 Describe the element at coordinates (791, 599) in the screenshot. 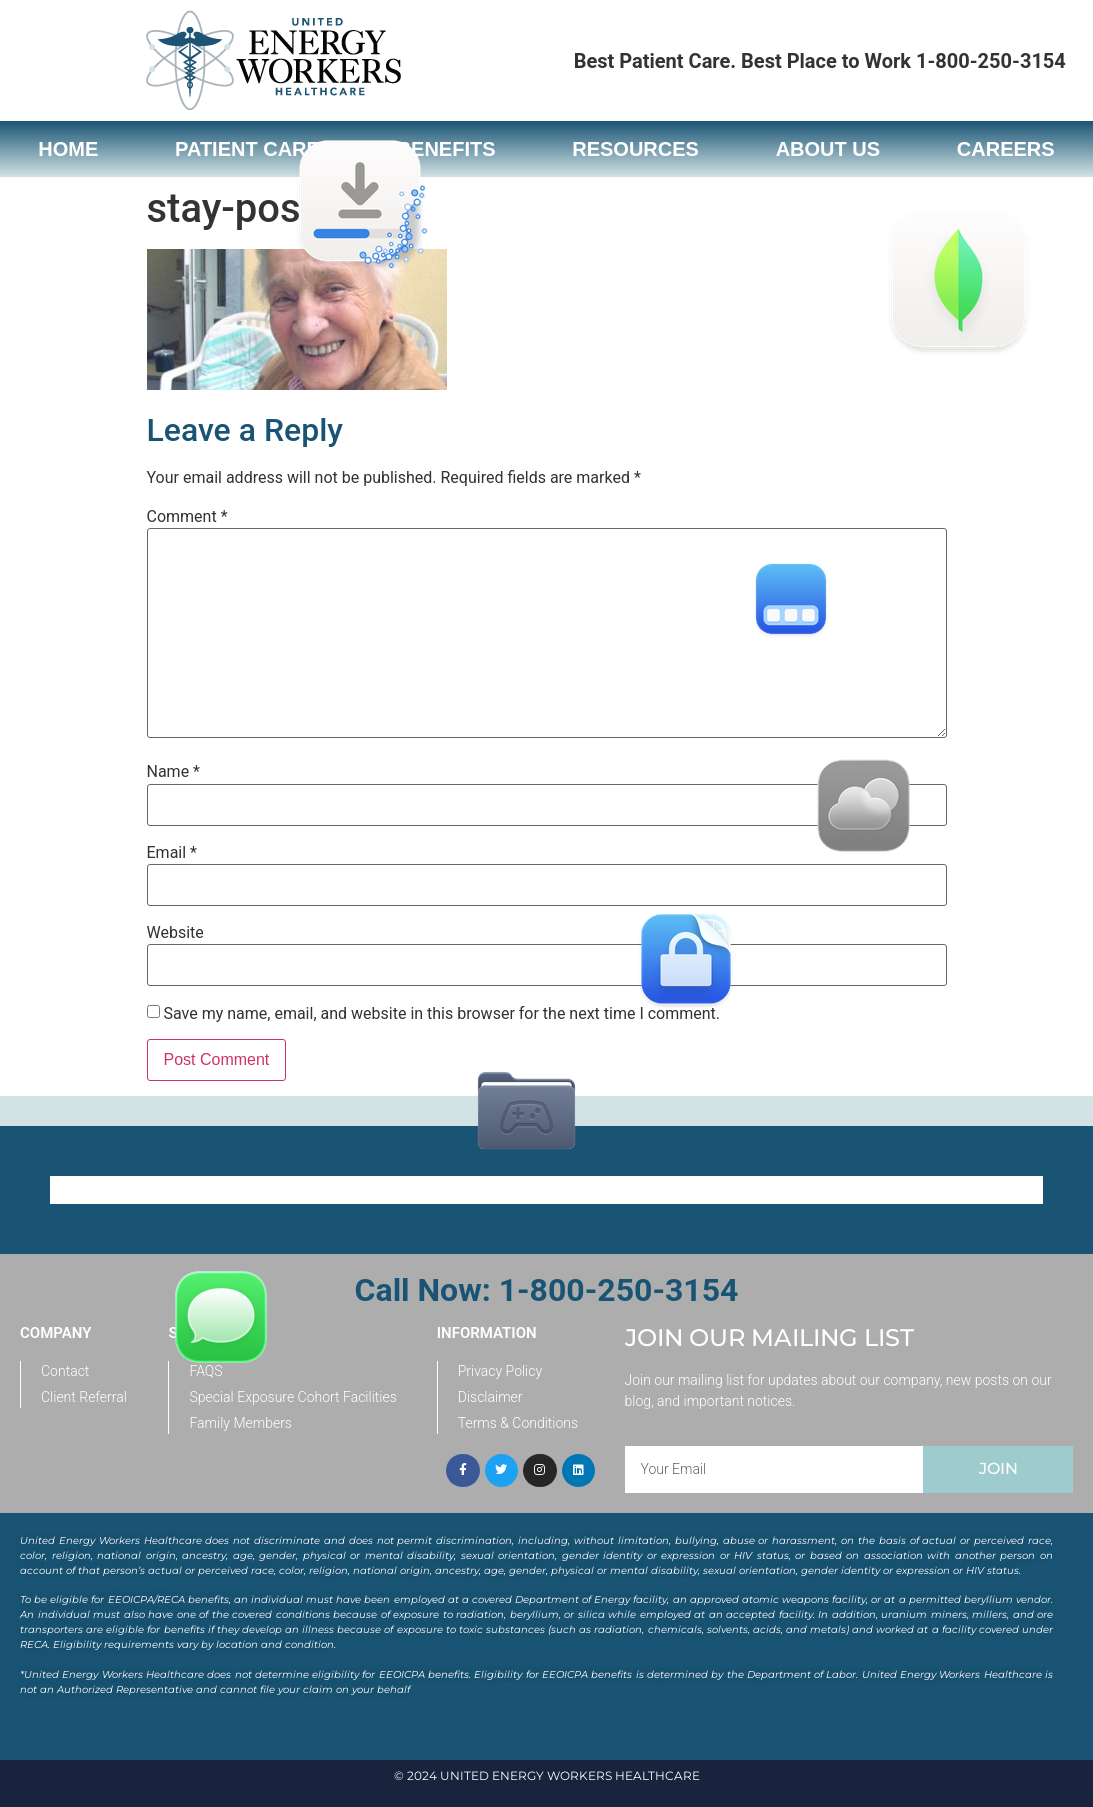

I see `open the dock application` at that location.